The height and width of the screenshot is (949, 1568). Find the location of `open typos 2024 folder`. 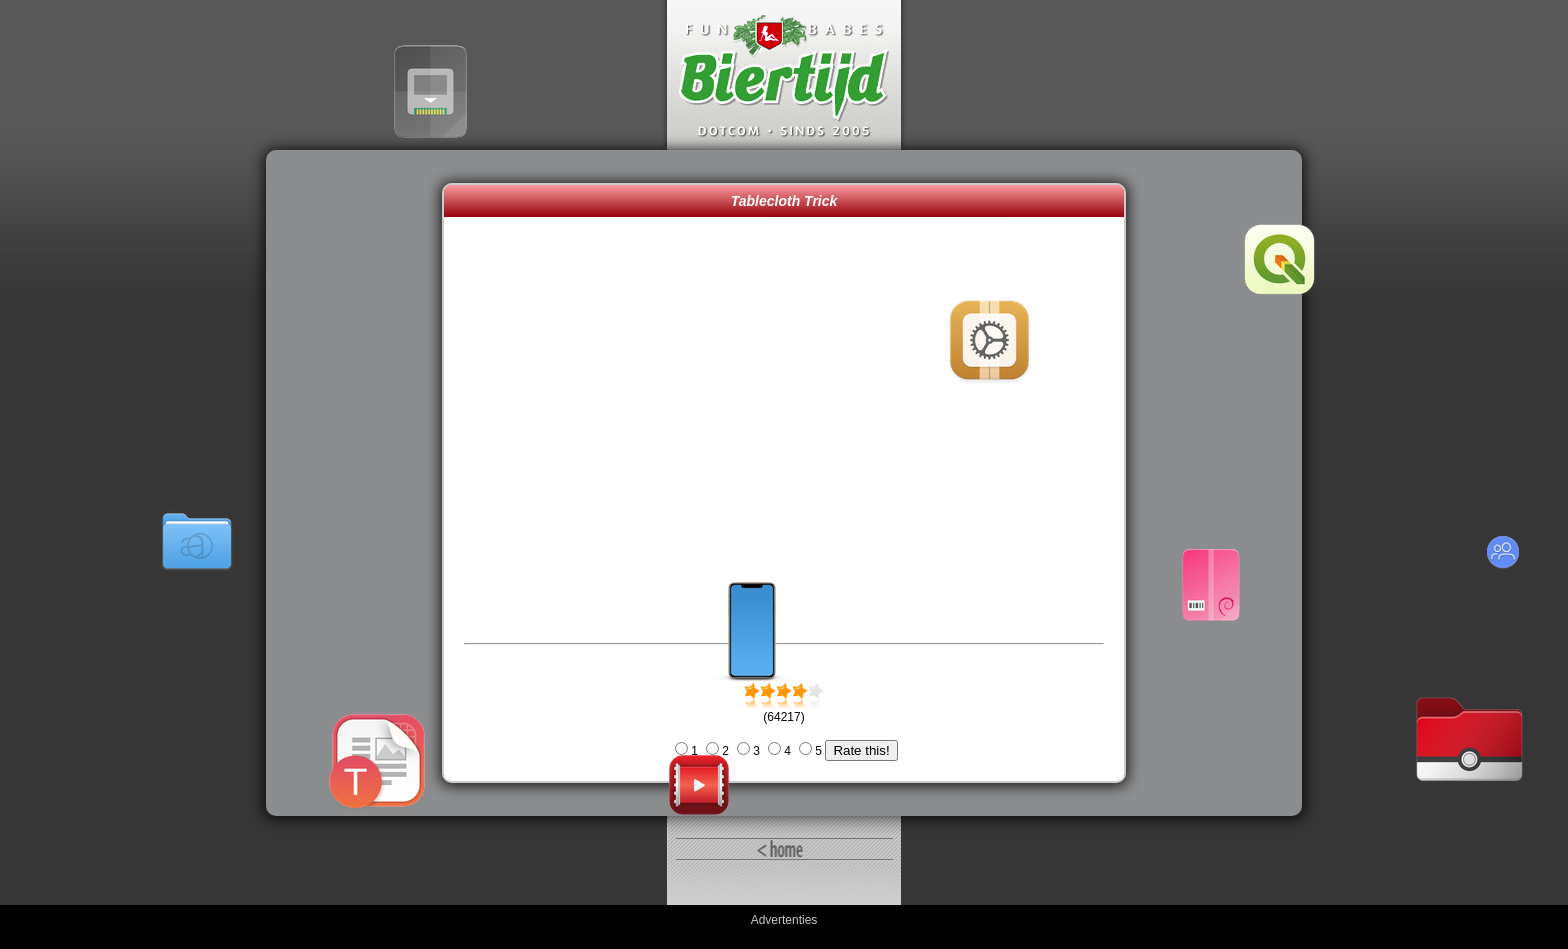

open typos 2024 folder is located at coordinates (197, 541).